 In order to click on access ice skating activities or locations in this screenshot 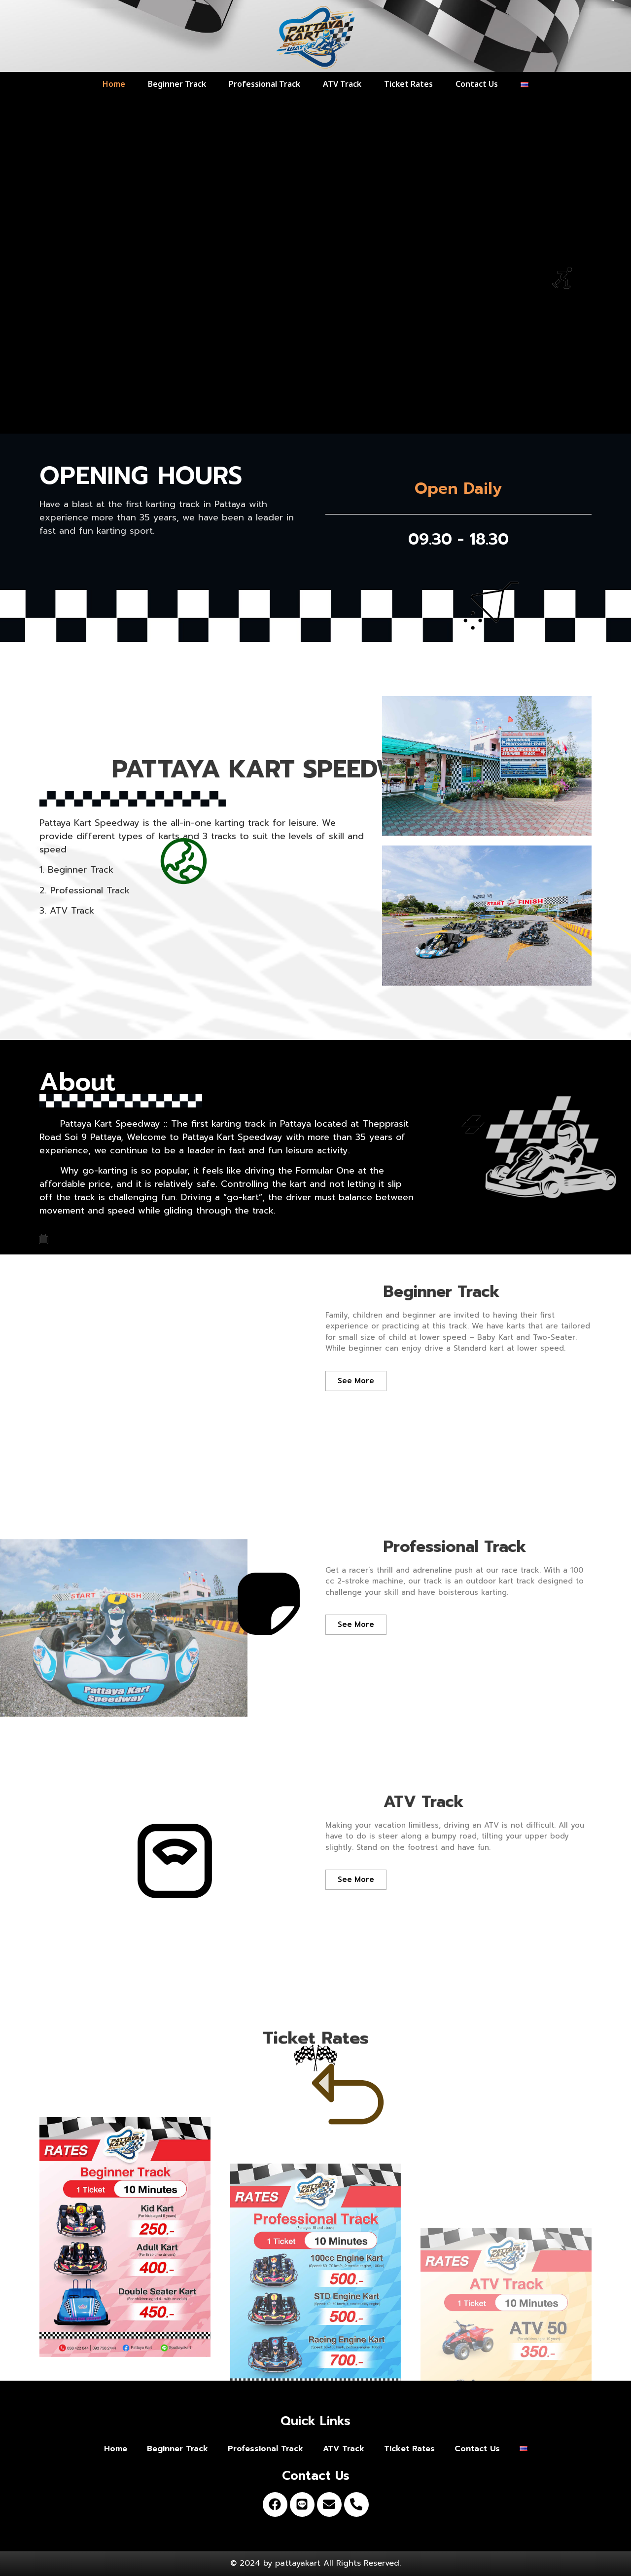, I will do `click(562, 278)`.